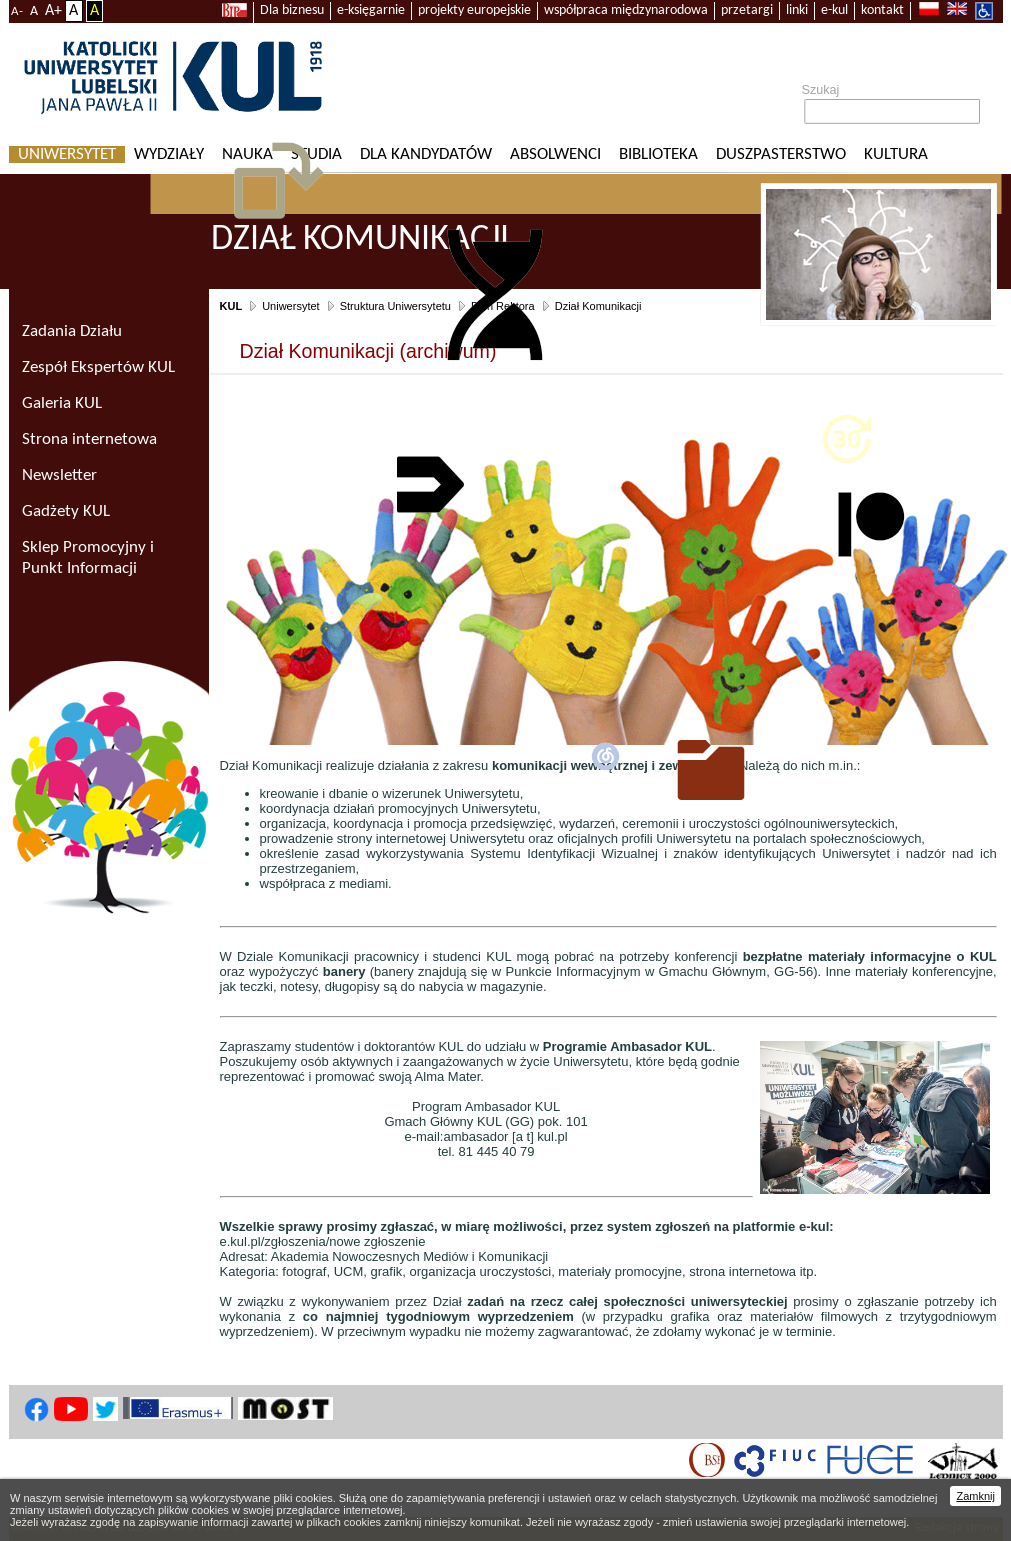 This screenshot has width=1011, height=1541. Describe the element at coordinates (605, 756) in the screenshot. I see `open netease cloud music app` at that location.